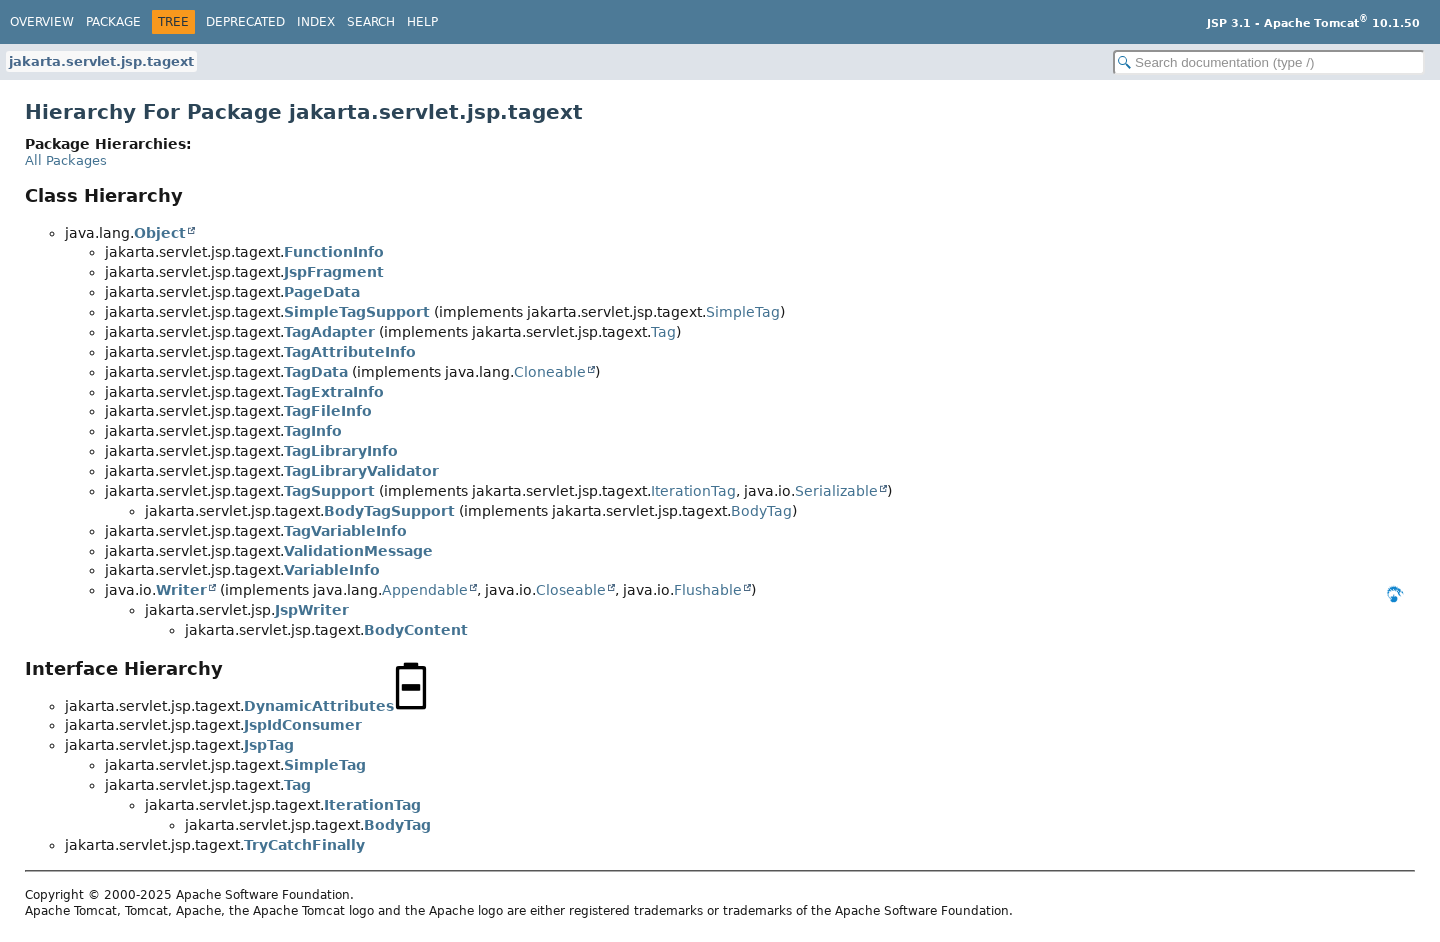  I want to click on indicates a pest or infestation in a farming/gardening game, so click(1395, 594).